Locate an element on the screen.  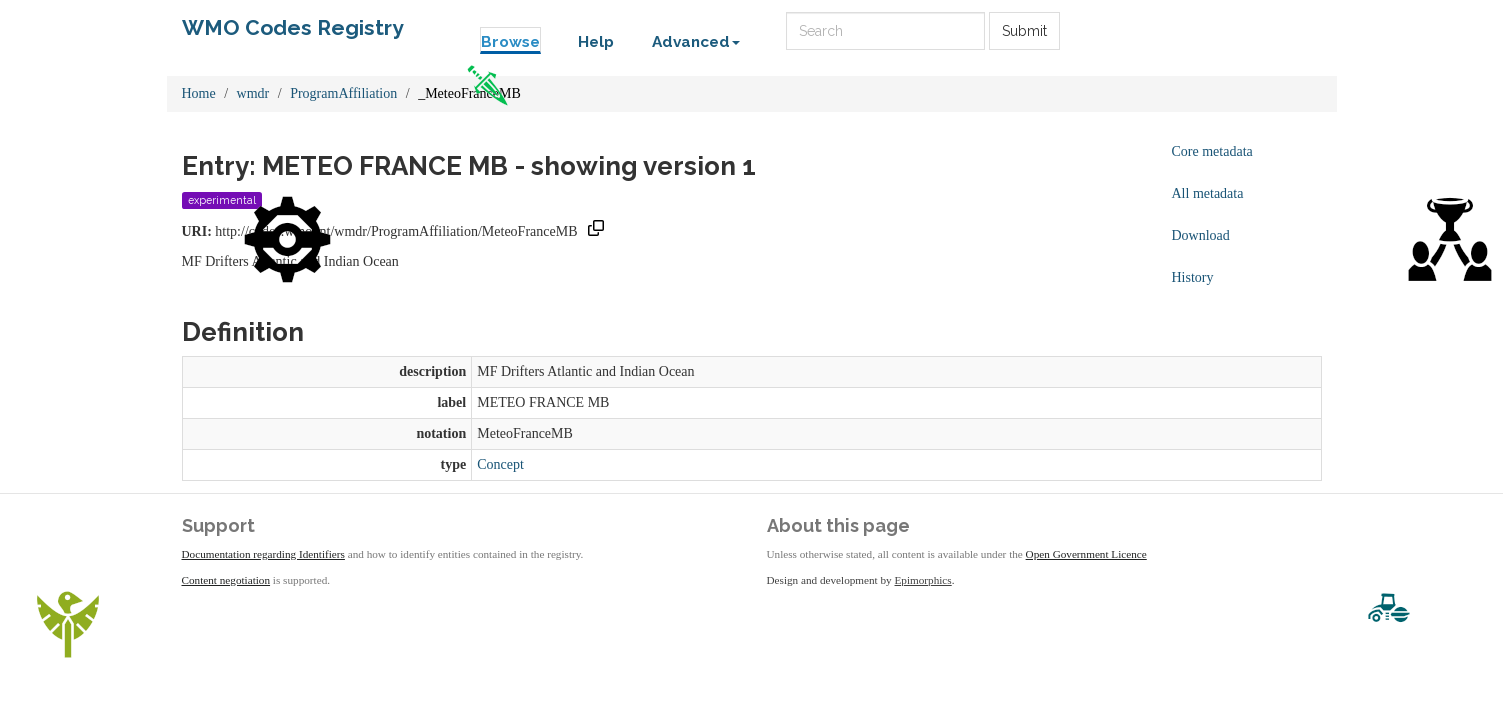
construction or road building category is located at coordinates (1389, 606).